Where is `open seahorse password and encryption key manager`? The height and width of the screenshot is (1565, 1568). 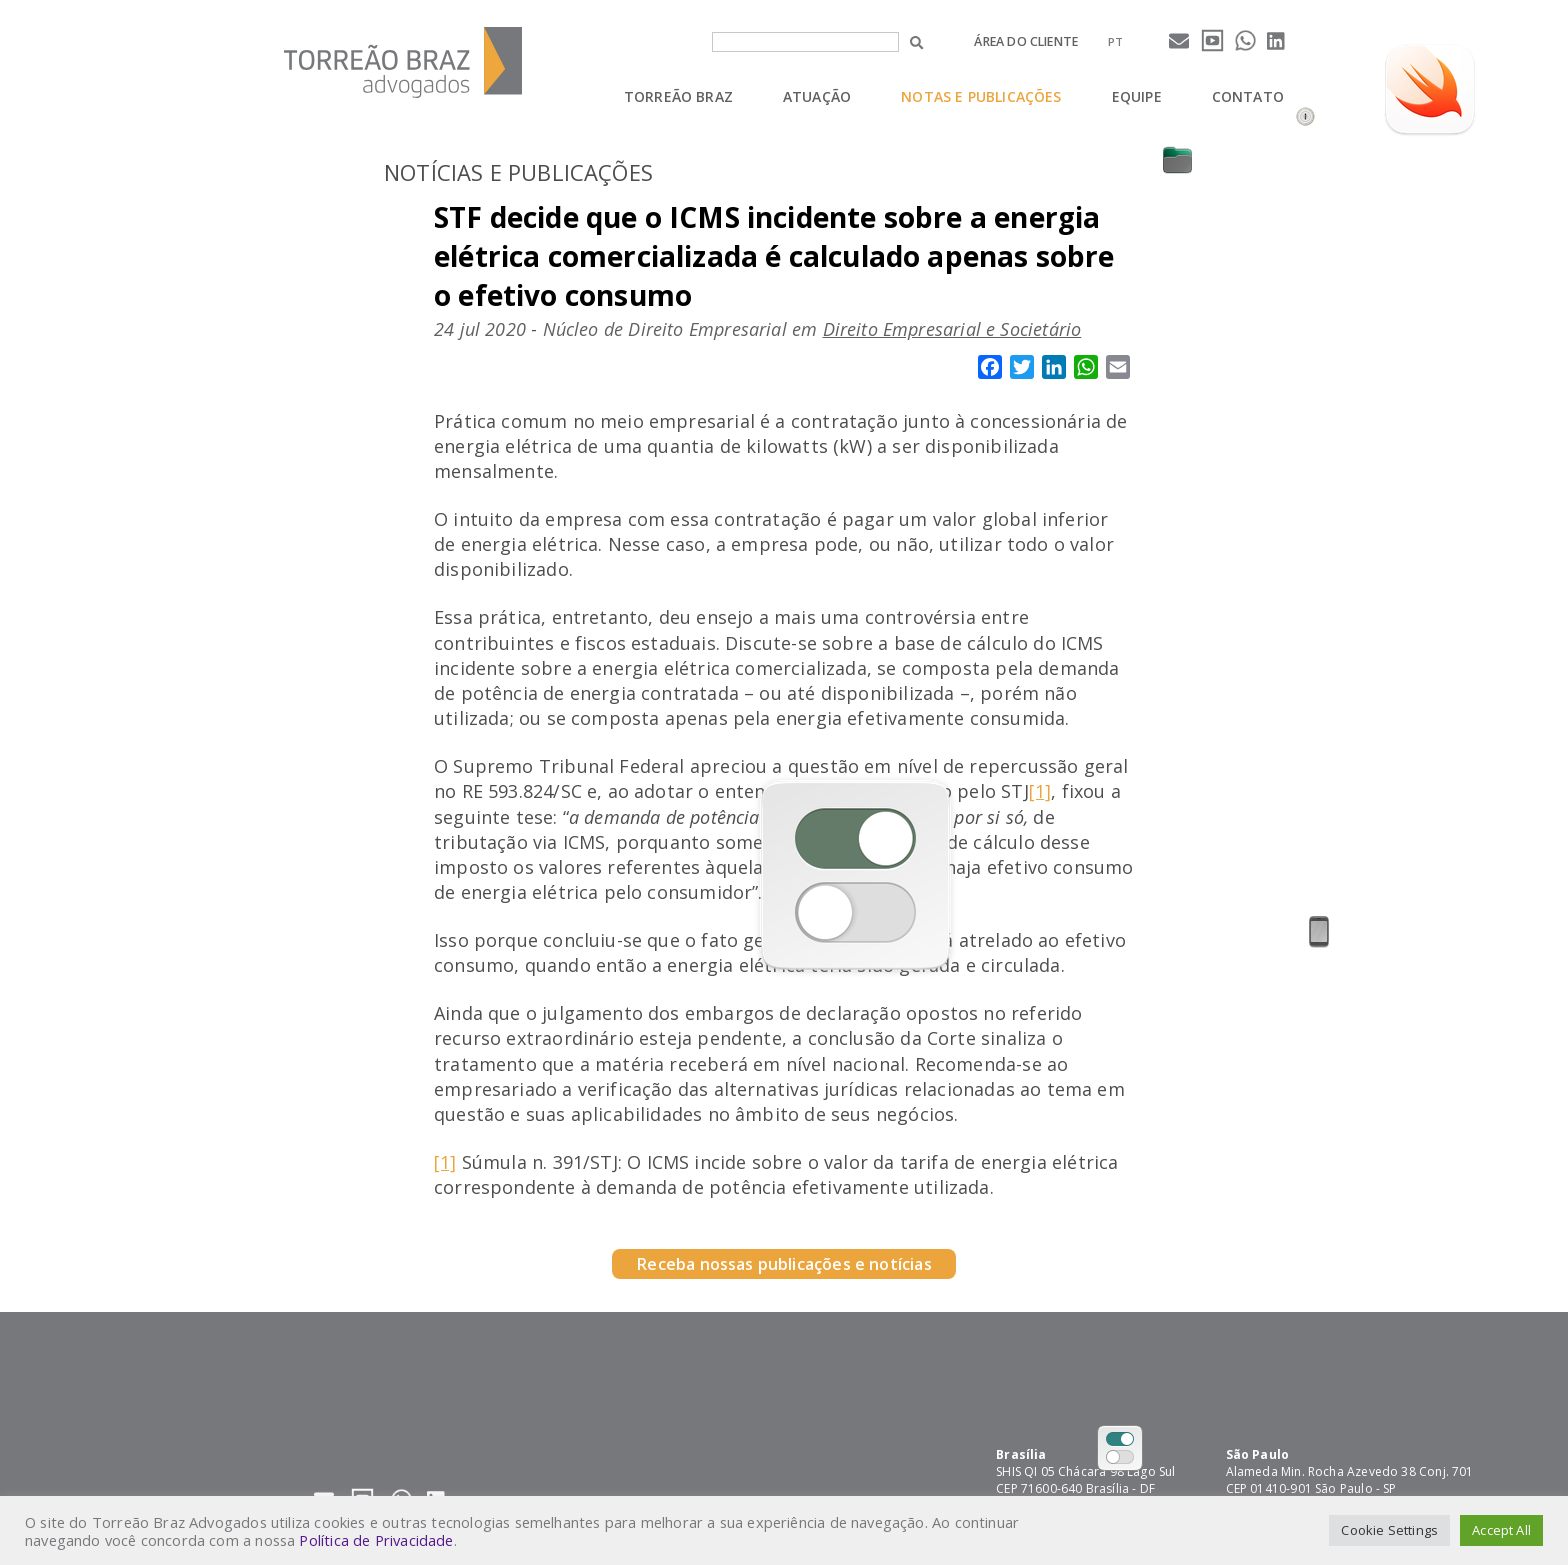 open seahorse password and encryption key manager is located at coordinates (1305, 116).